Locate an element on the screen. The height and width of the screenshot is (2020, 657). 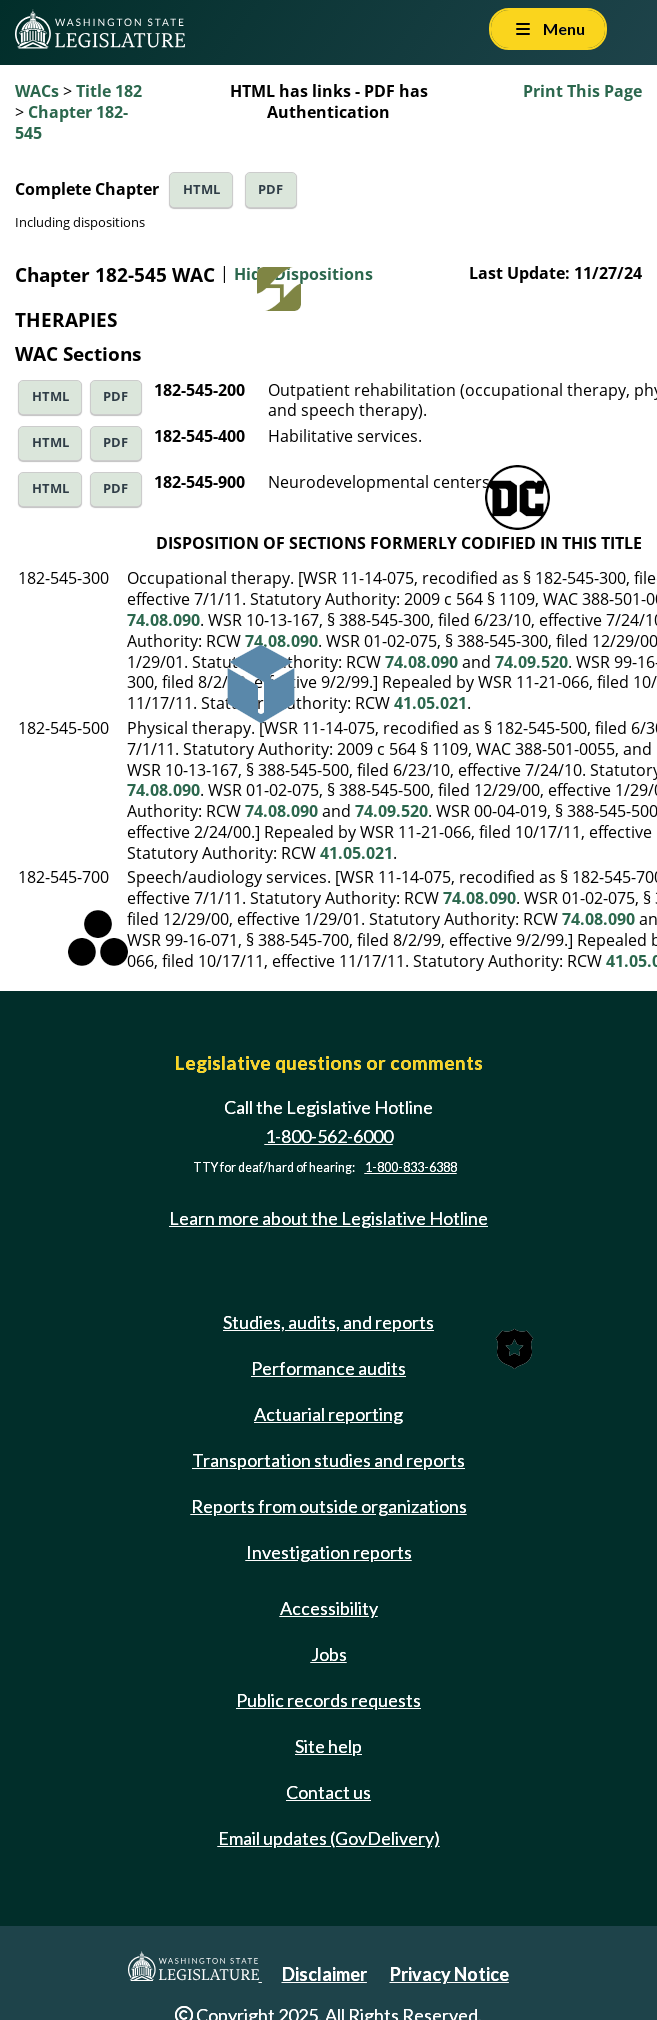
DPD parcel delivery service logo is located at coordinates (261, 684).